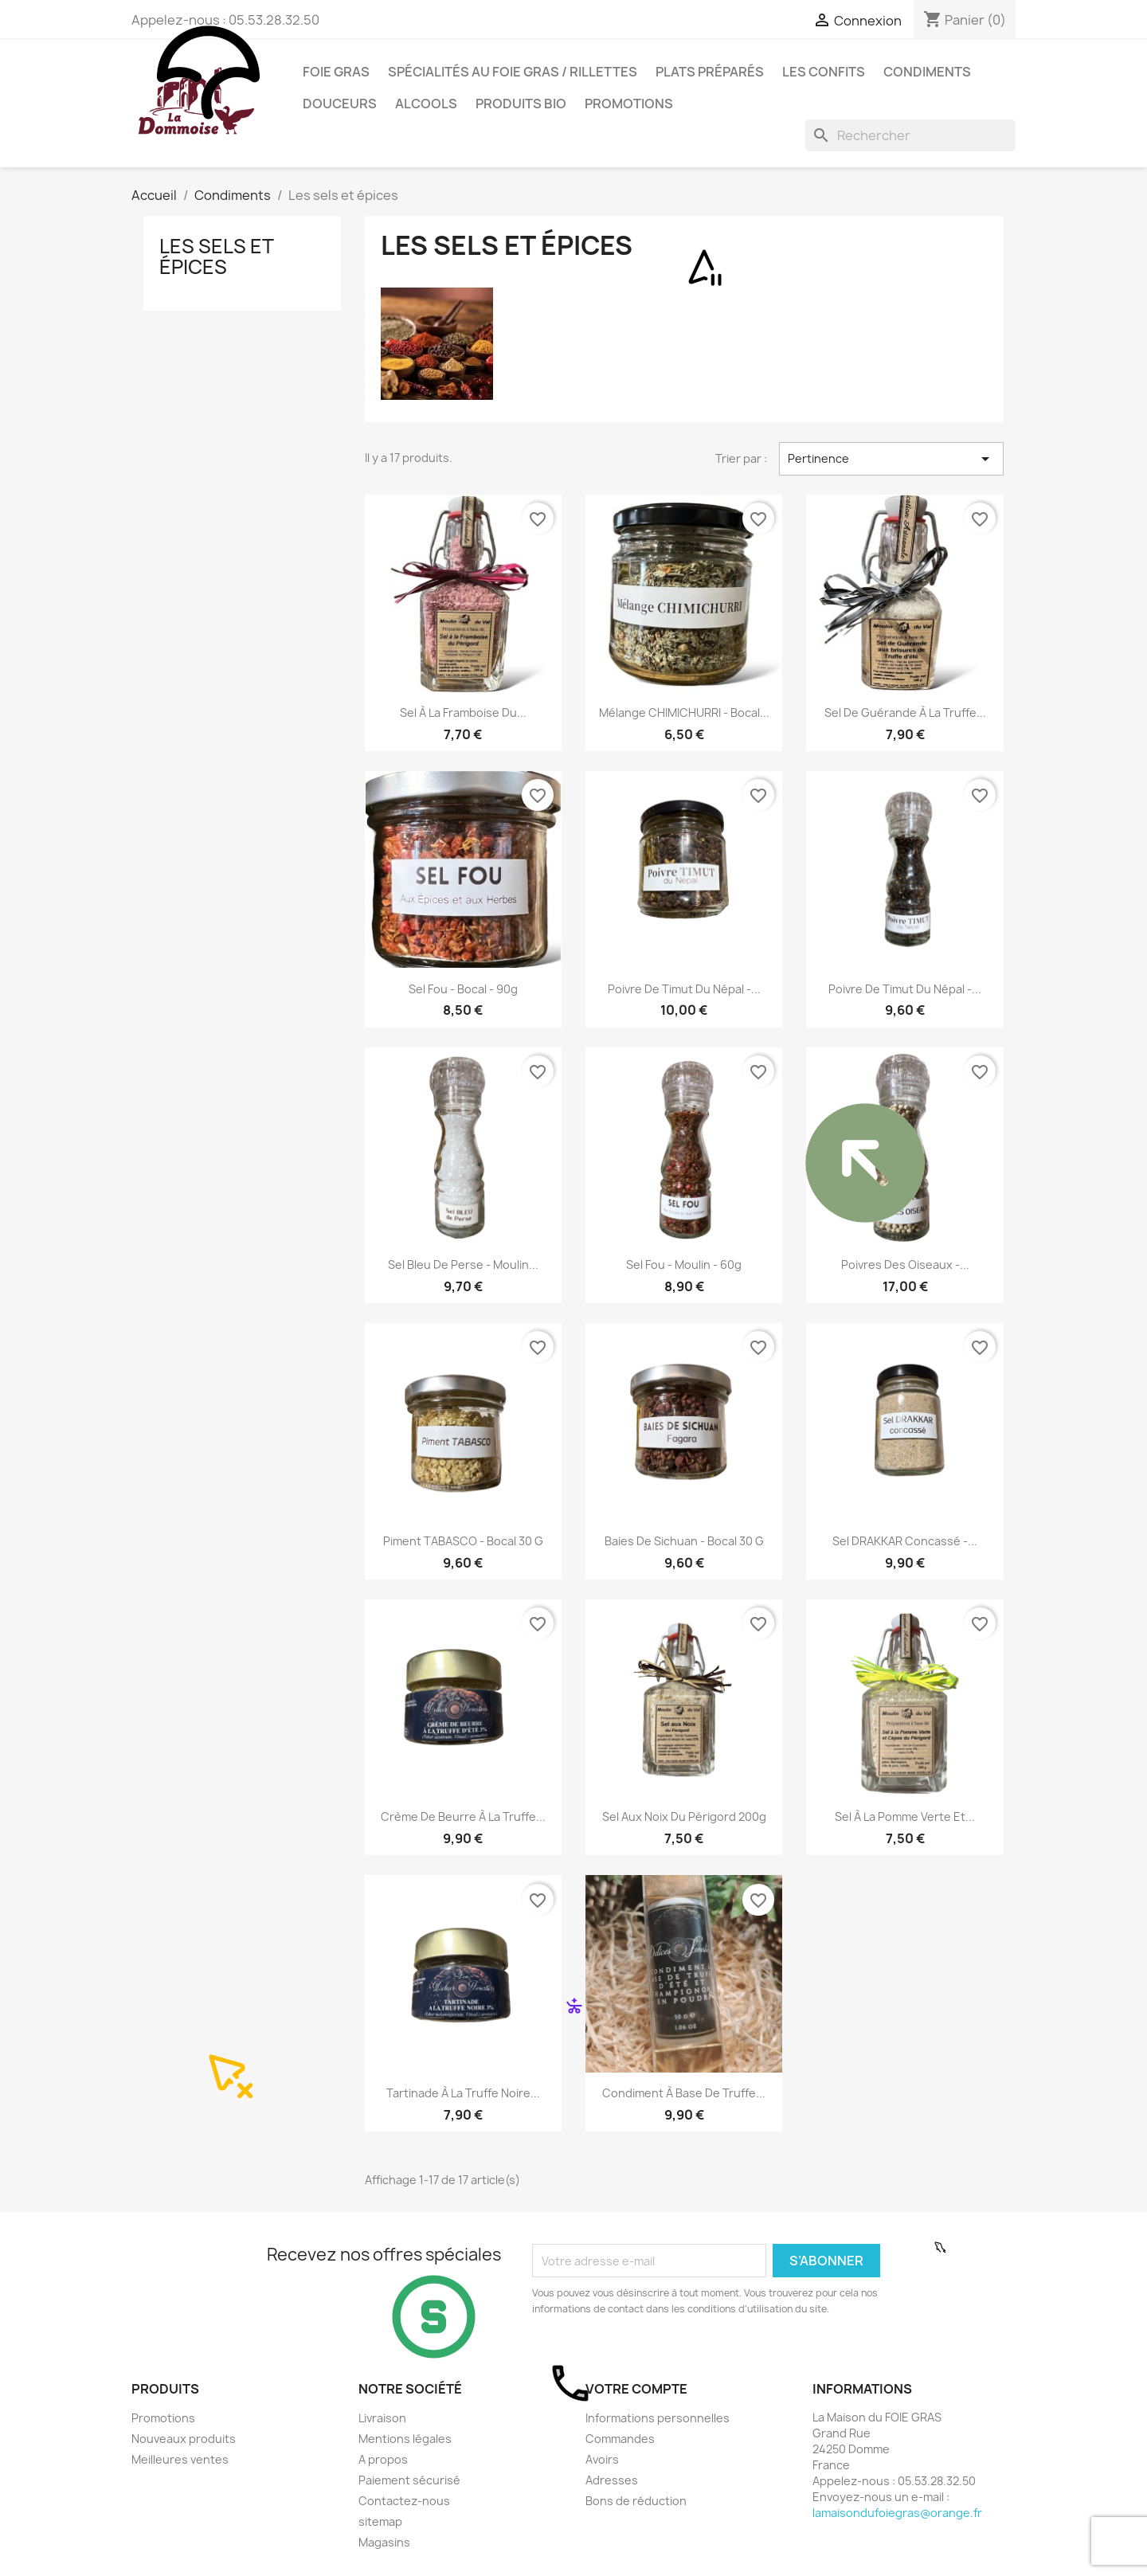  I want to click on connect to mysql database, so click(940, 2247).